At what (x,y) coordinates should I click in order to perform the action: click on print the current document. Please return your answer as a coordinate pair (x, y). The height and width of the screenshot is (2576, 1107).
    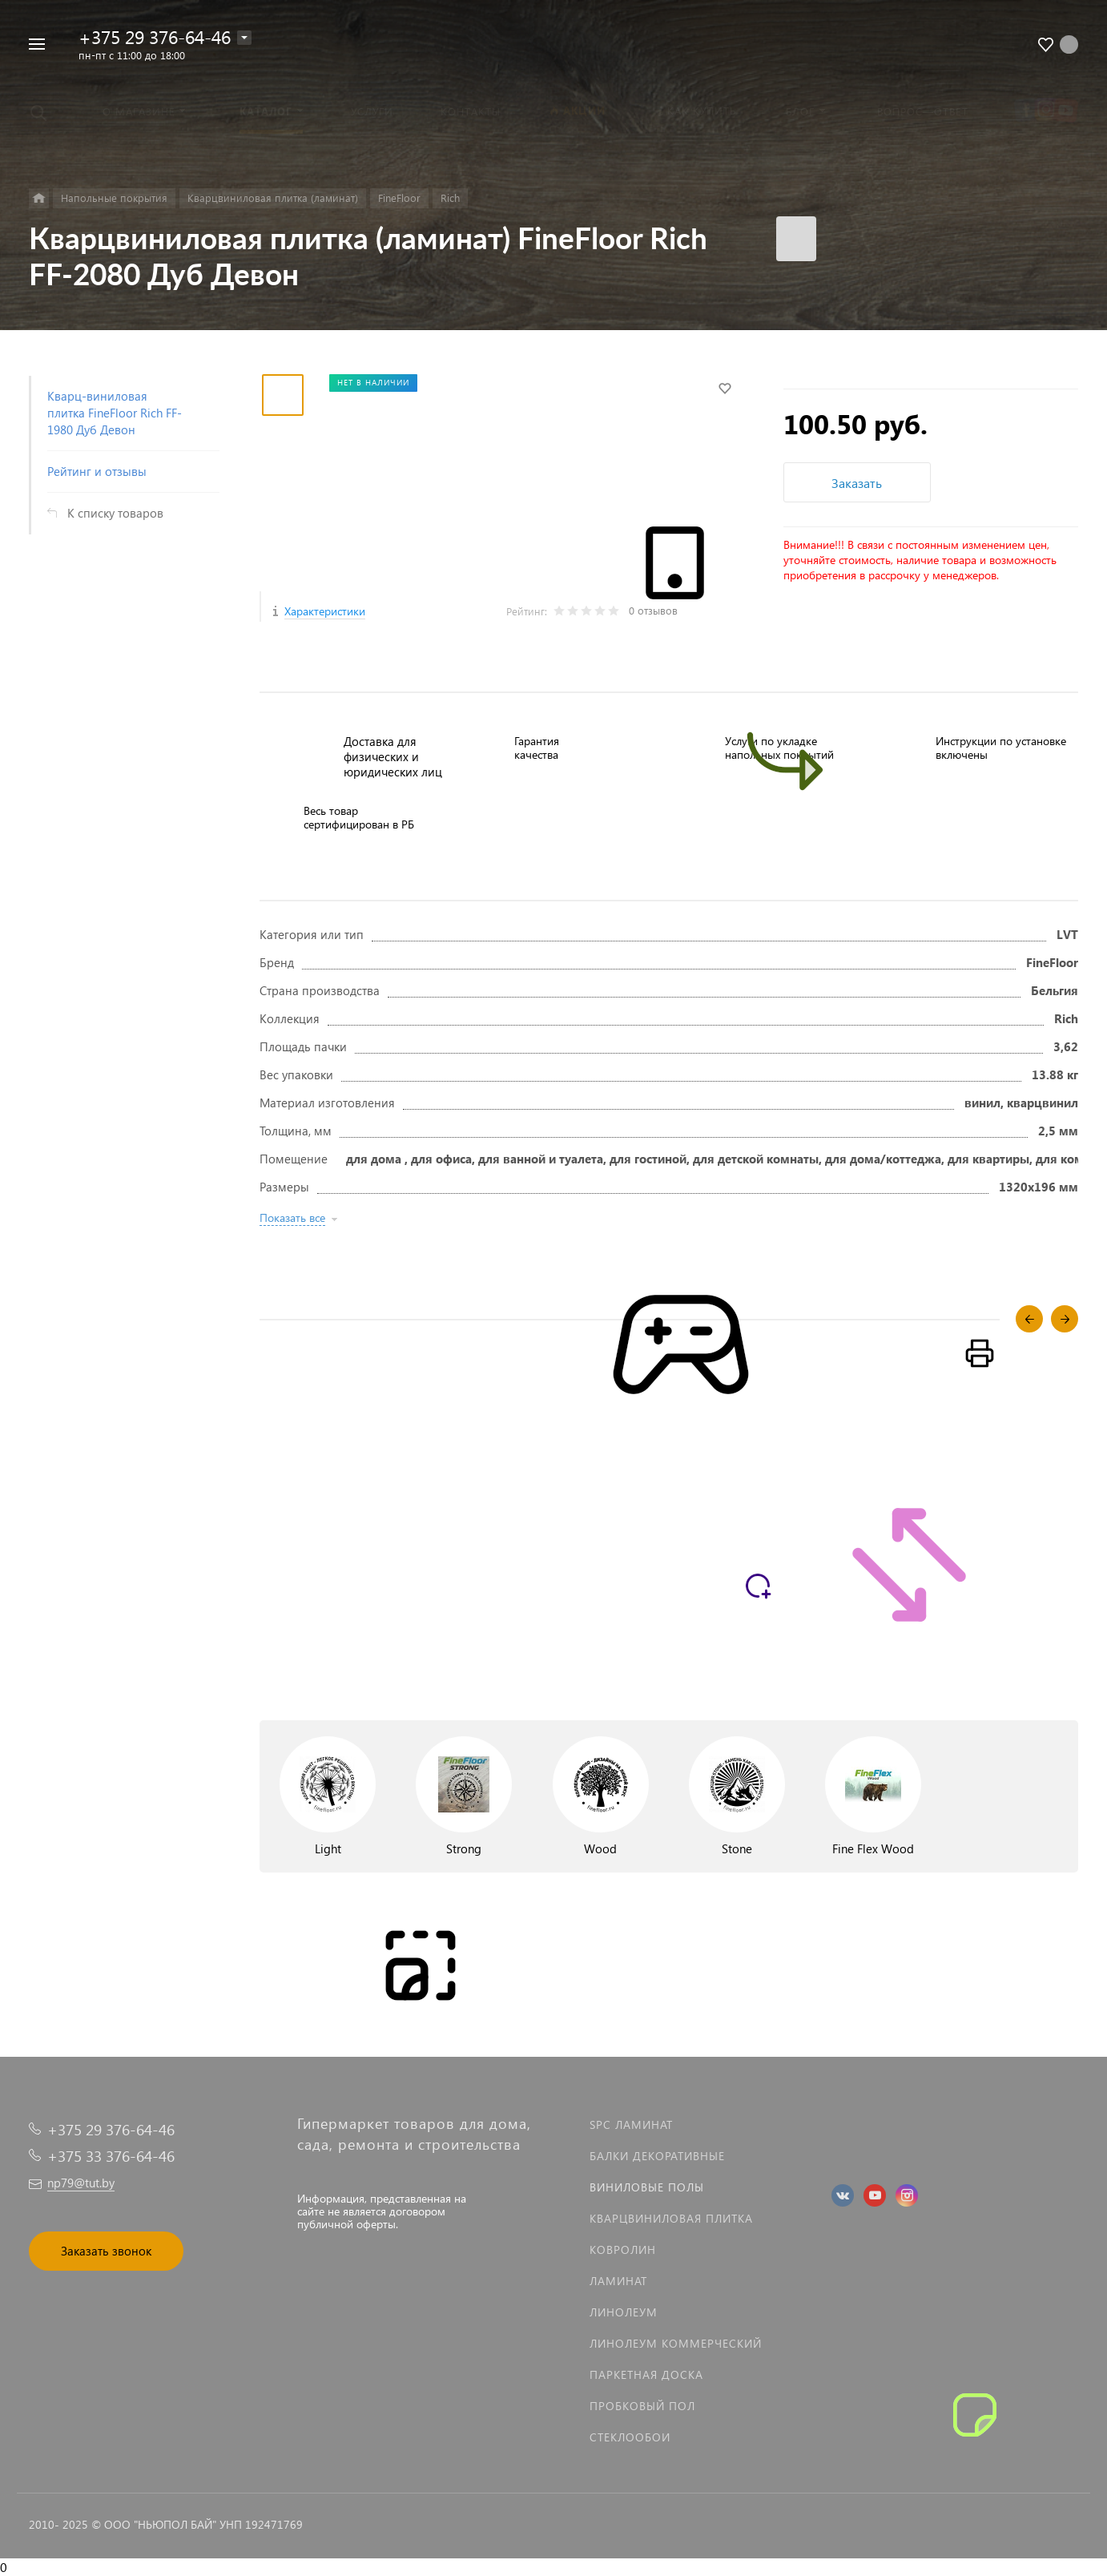
    Looking at the image, I should click on (980, 1353).